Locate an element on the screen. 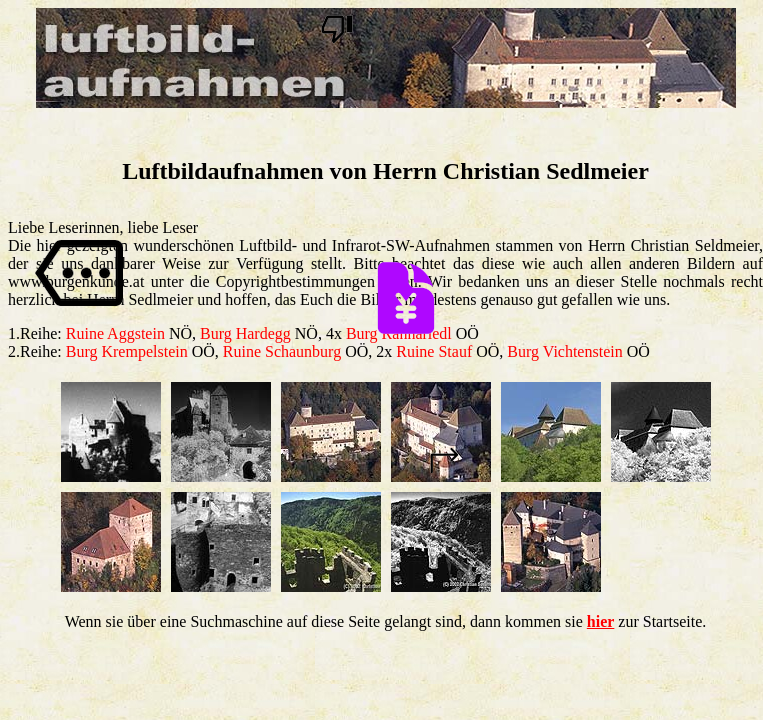 Image resolution: width=763 pixels, height=720 pixels. view yen currency document is located at coordinates (406, 298).